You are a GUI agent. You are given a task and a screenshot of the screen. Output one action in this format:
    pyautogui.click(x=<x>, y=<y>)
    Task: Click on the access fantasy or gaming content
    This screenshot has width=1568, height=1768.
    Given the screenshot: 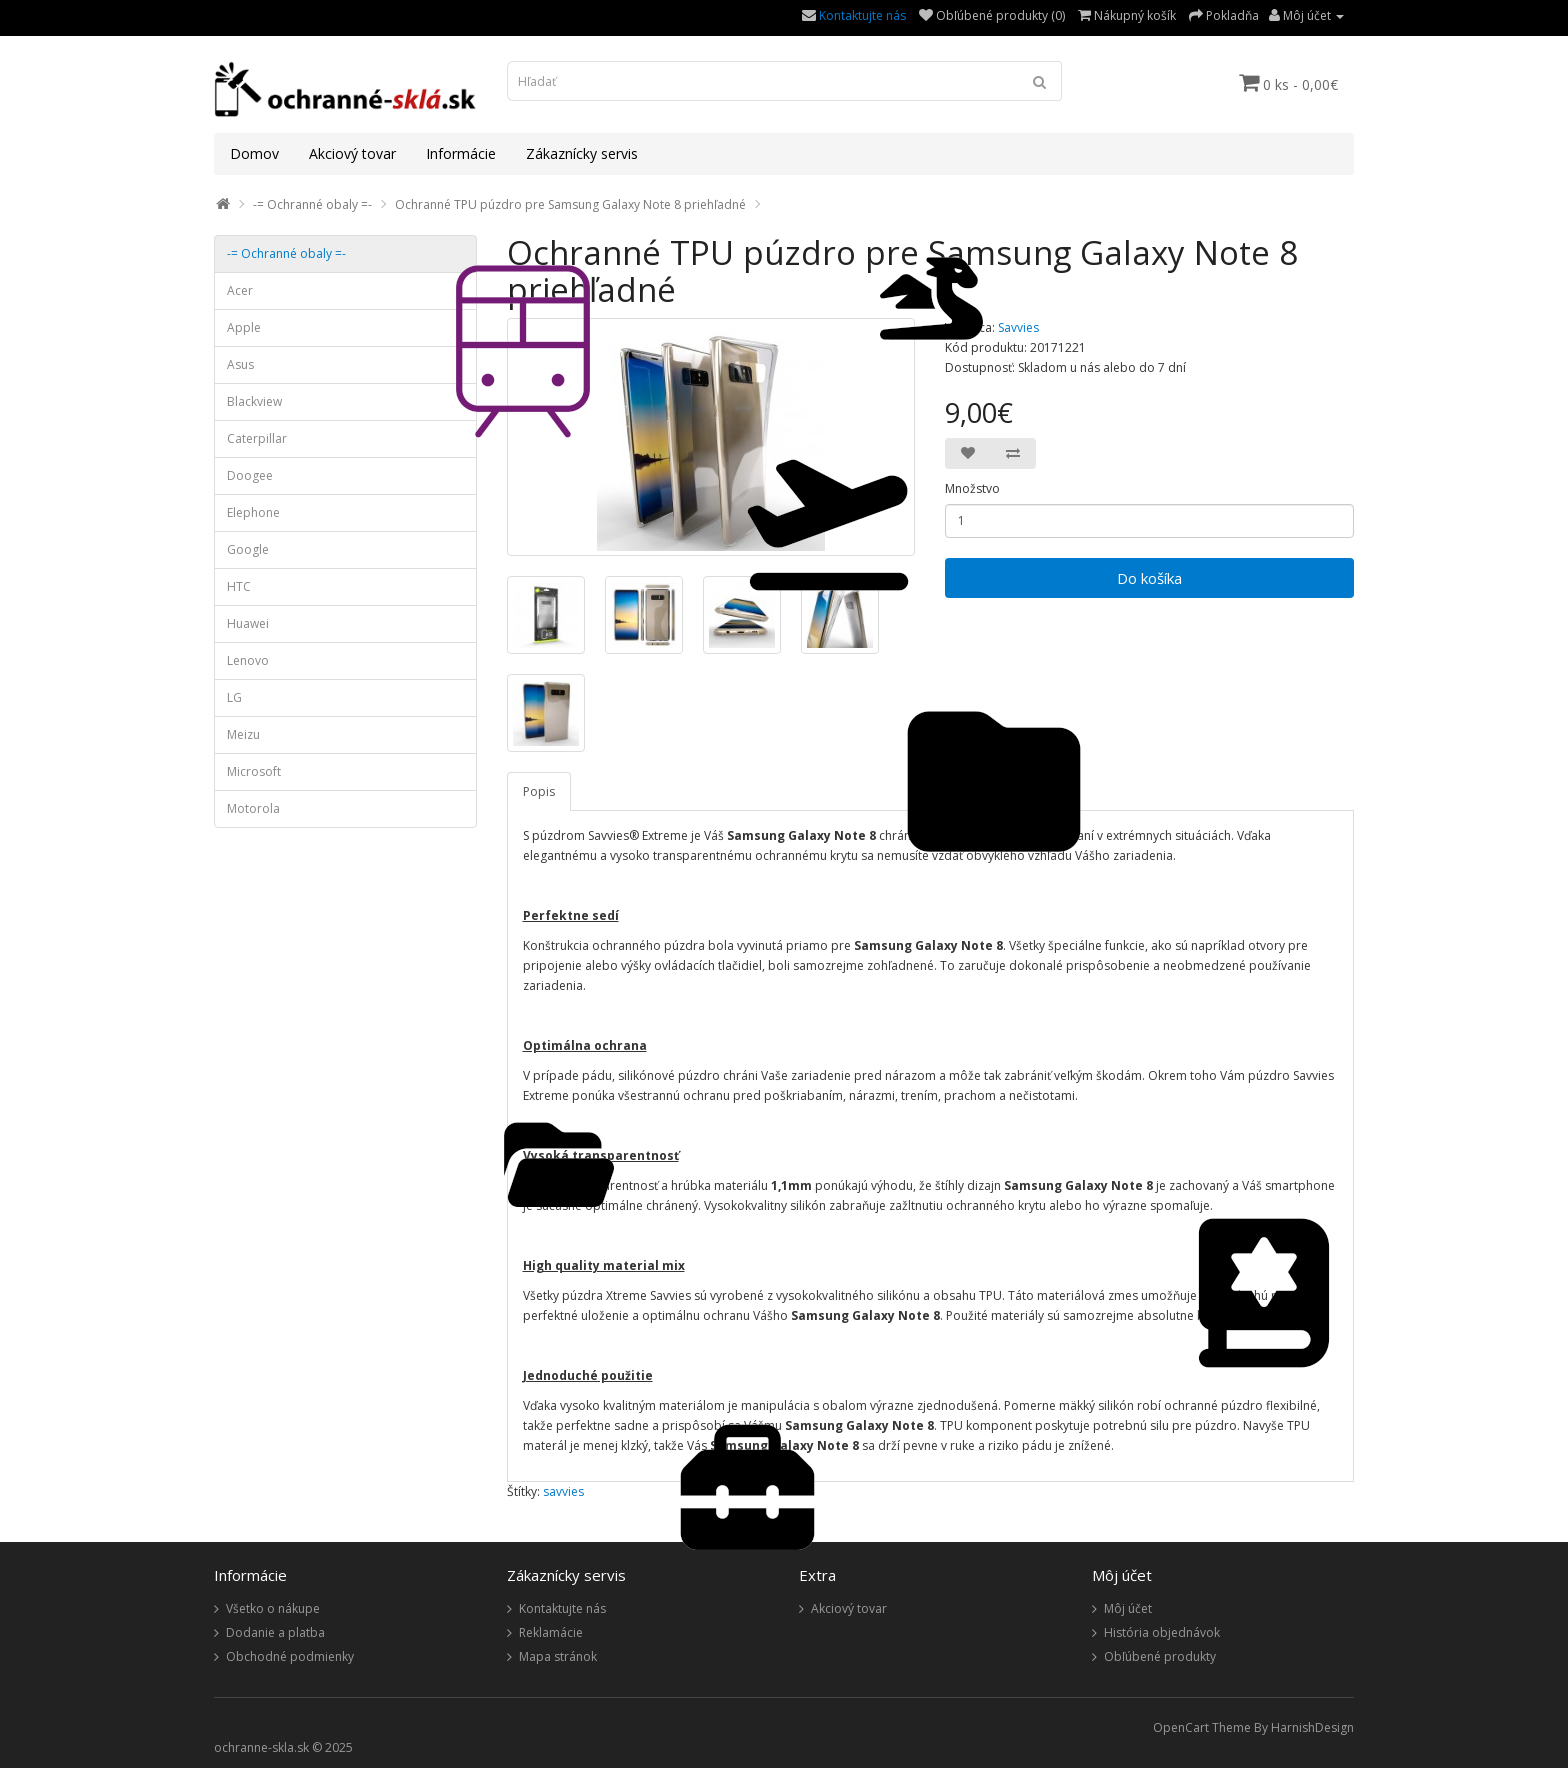 What is the action you would take?
    pyautogui.click(x=931, y=298)
    